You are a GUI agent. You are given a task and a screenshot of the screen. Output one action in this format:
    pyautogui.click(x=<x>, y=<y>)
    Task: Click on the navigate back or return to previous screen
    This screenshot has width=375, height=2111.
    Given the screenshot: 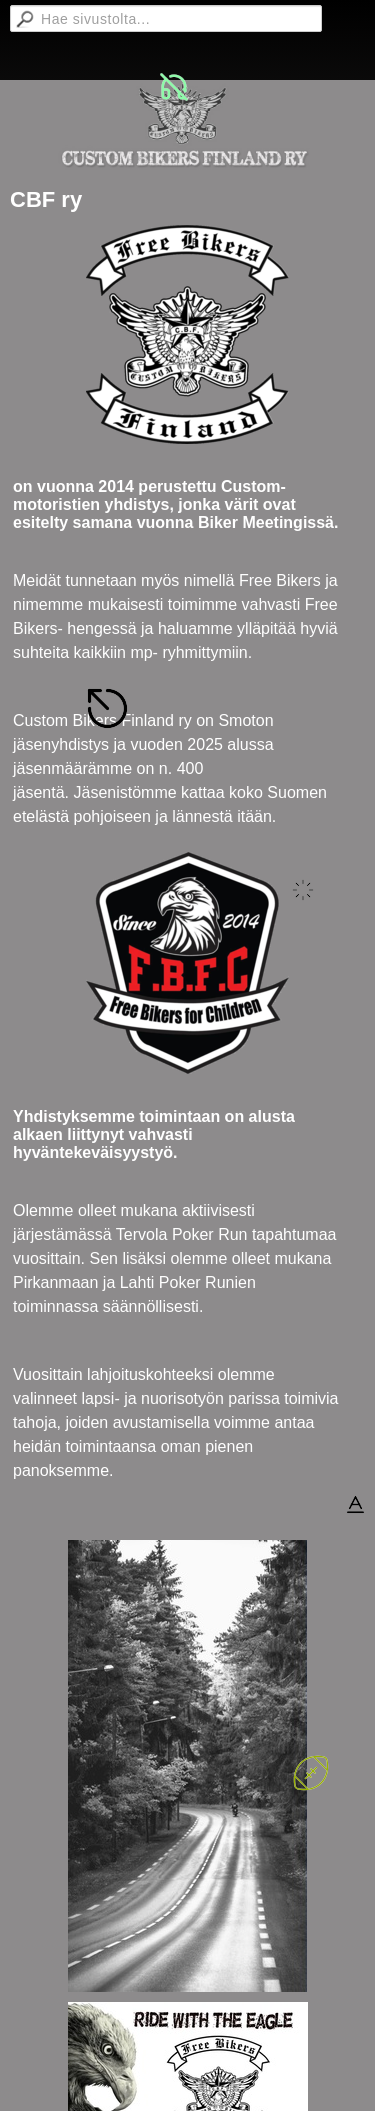 What is the action you would take?
    pyautogui.click(x=107, y=708)
    